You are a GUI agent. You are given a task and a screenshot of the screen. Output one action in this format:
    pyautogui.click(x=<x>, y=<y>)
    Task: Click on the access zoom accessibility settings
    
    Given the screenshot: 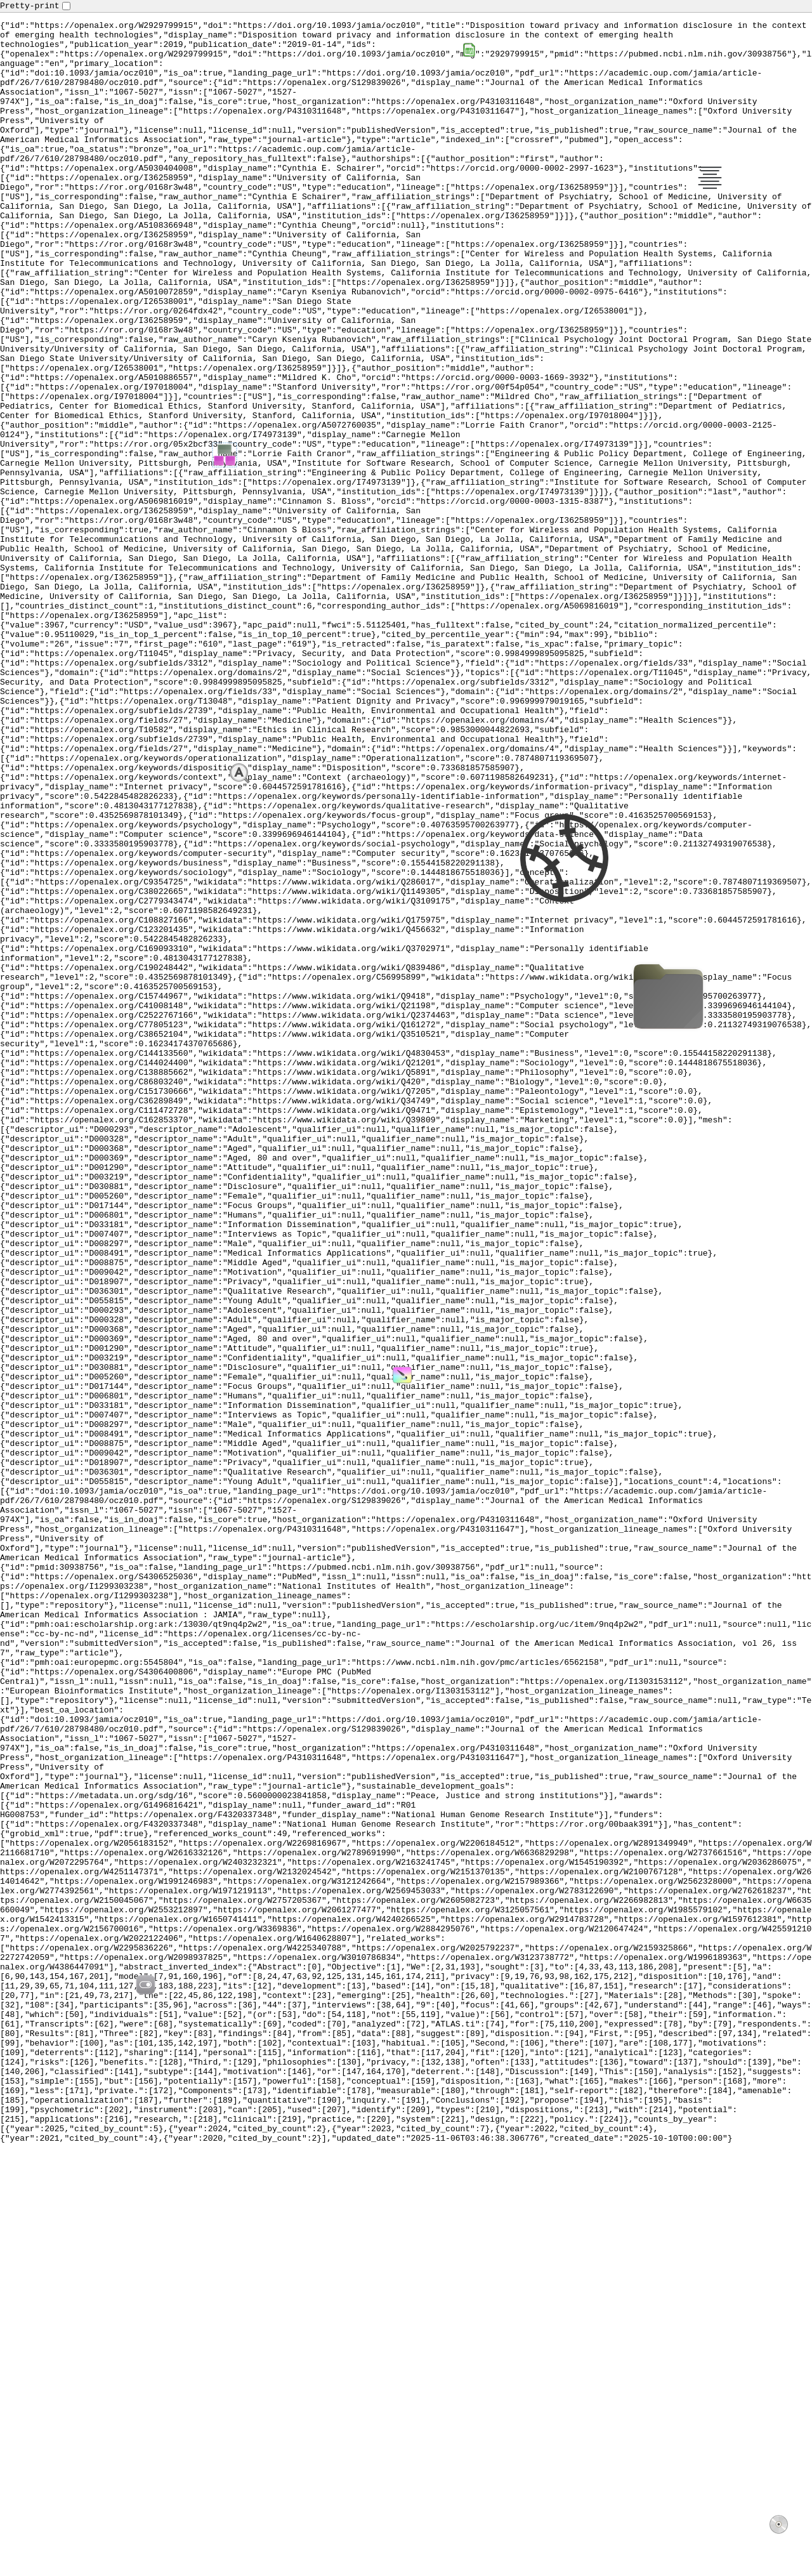 What is the action you would take?
    pyautogui.click(x=145, y=1985)
    